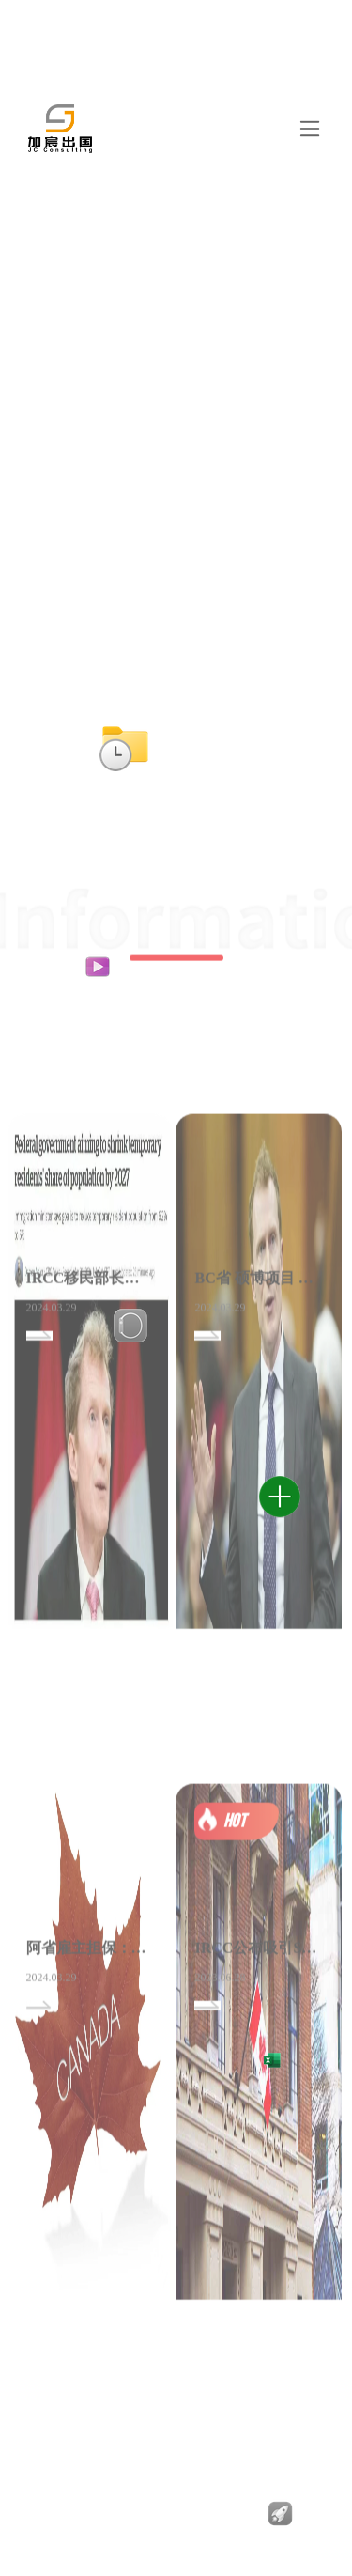  Describe the element at coordinates (280, 2513) in the screenshot. I see `open the games app or game center` at that location.